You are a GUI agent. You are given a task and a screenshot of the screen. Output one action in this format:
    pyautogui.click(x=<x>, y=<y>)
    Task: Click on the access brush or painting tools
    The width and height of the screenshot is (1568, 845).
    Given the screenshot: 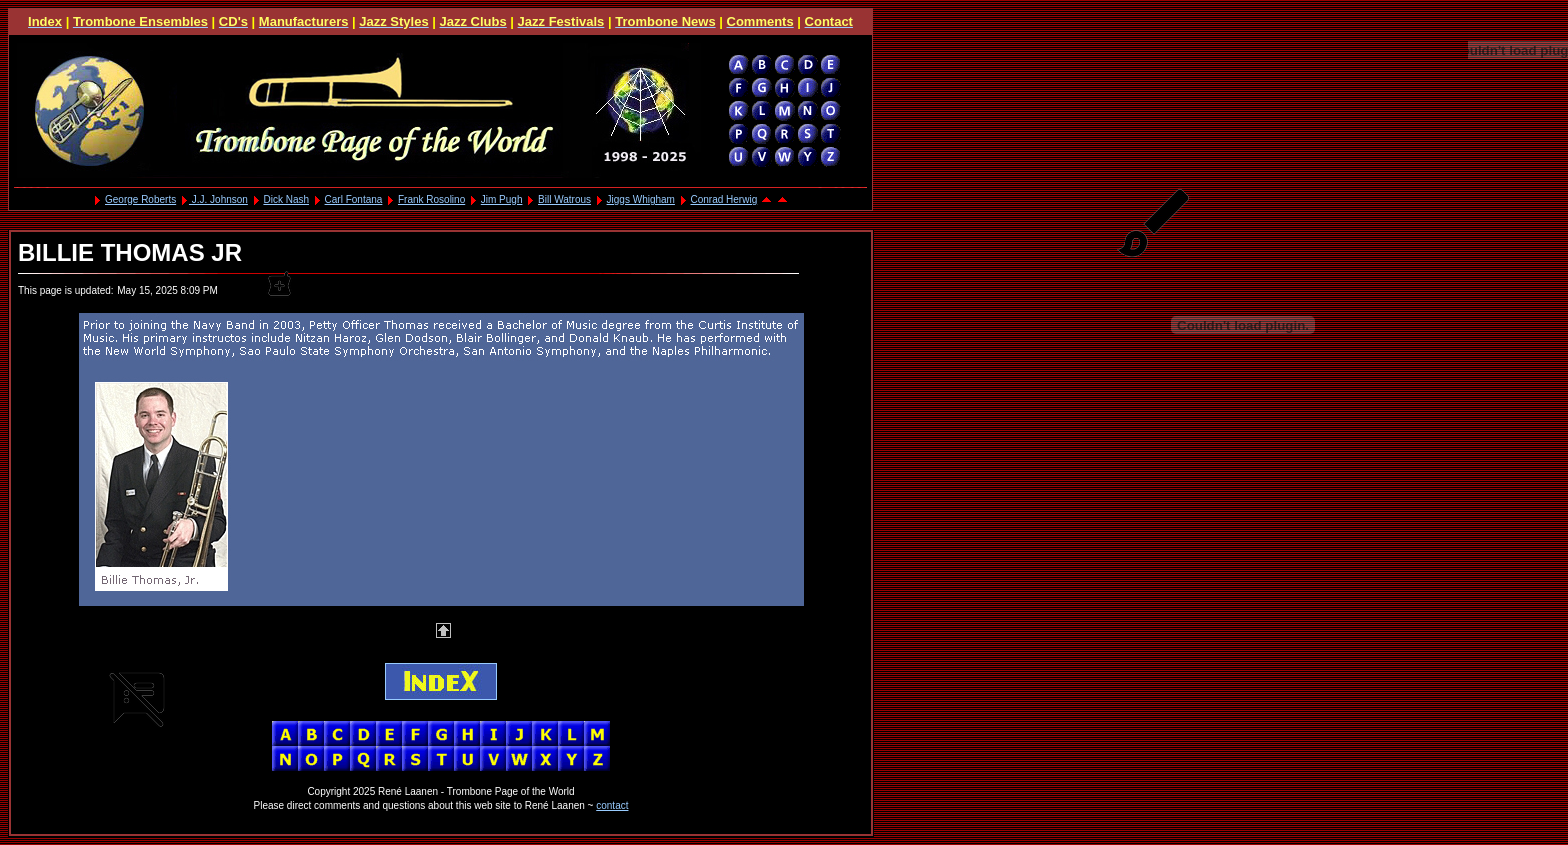 What is the action you would take?
    pyautogui.click(x=1155, y=223)
    